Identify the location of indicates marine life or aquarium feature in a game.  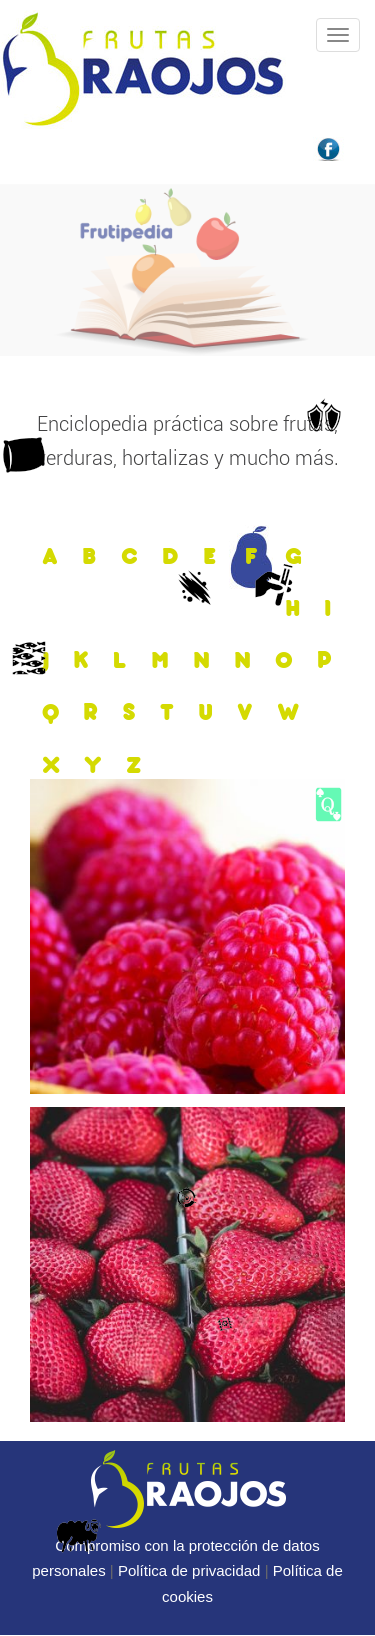
(29, 658).